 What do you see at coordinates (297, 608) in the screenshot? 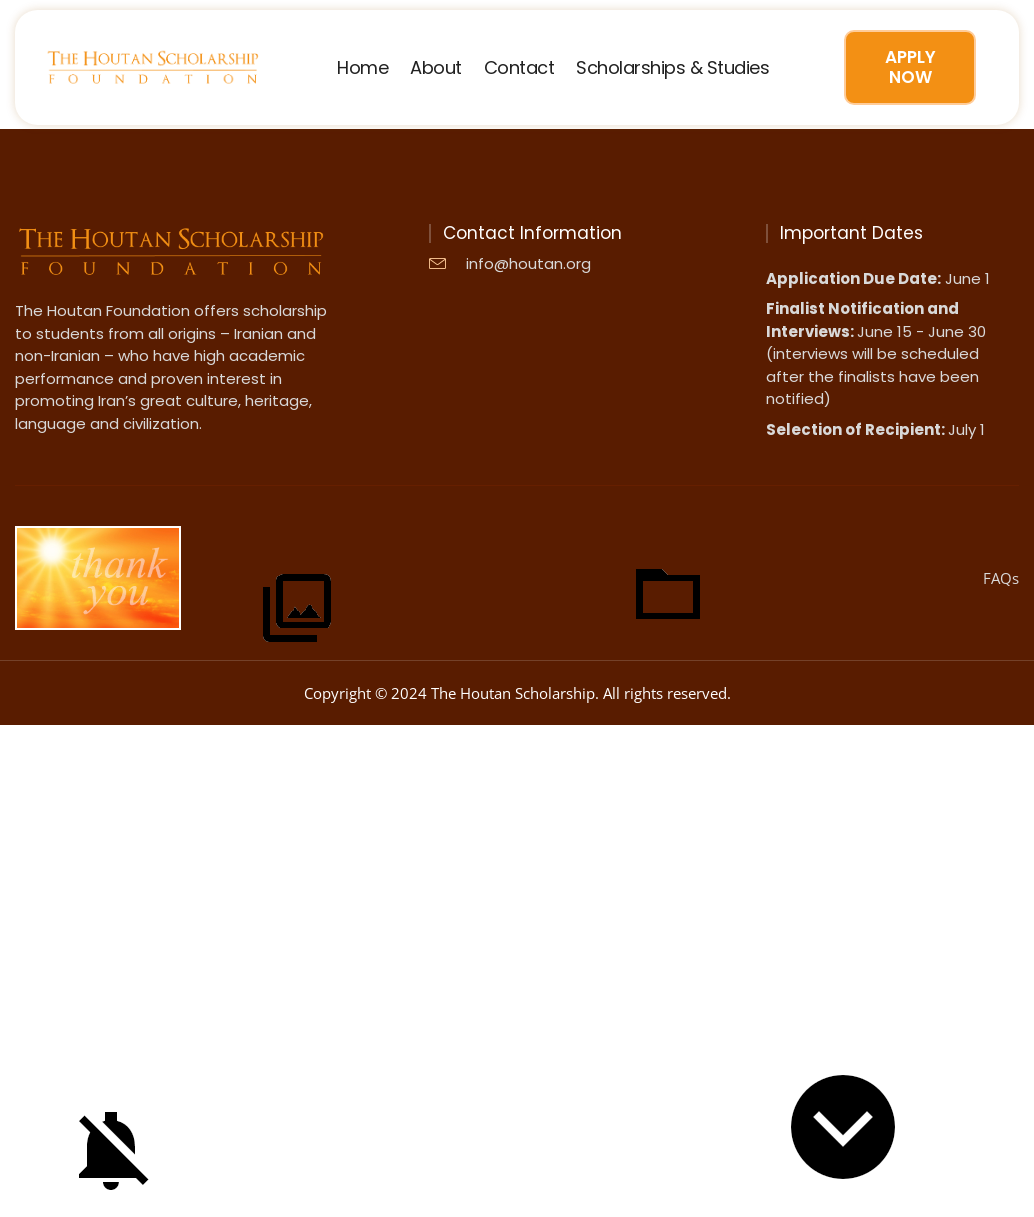
I see `view photo collections or albums` at bounding box center [297, 608].